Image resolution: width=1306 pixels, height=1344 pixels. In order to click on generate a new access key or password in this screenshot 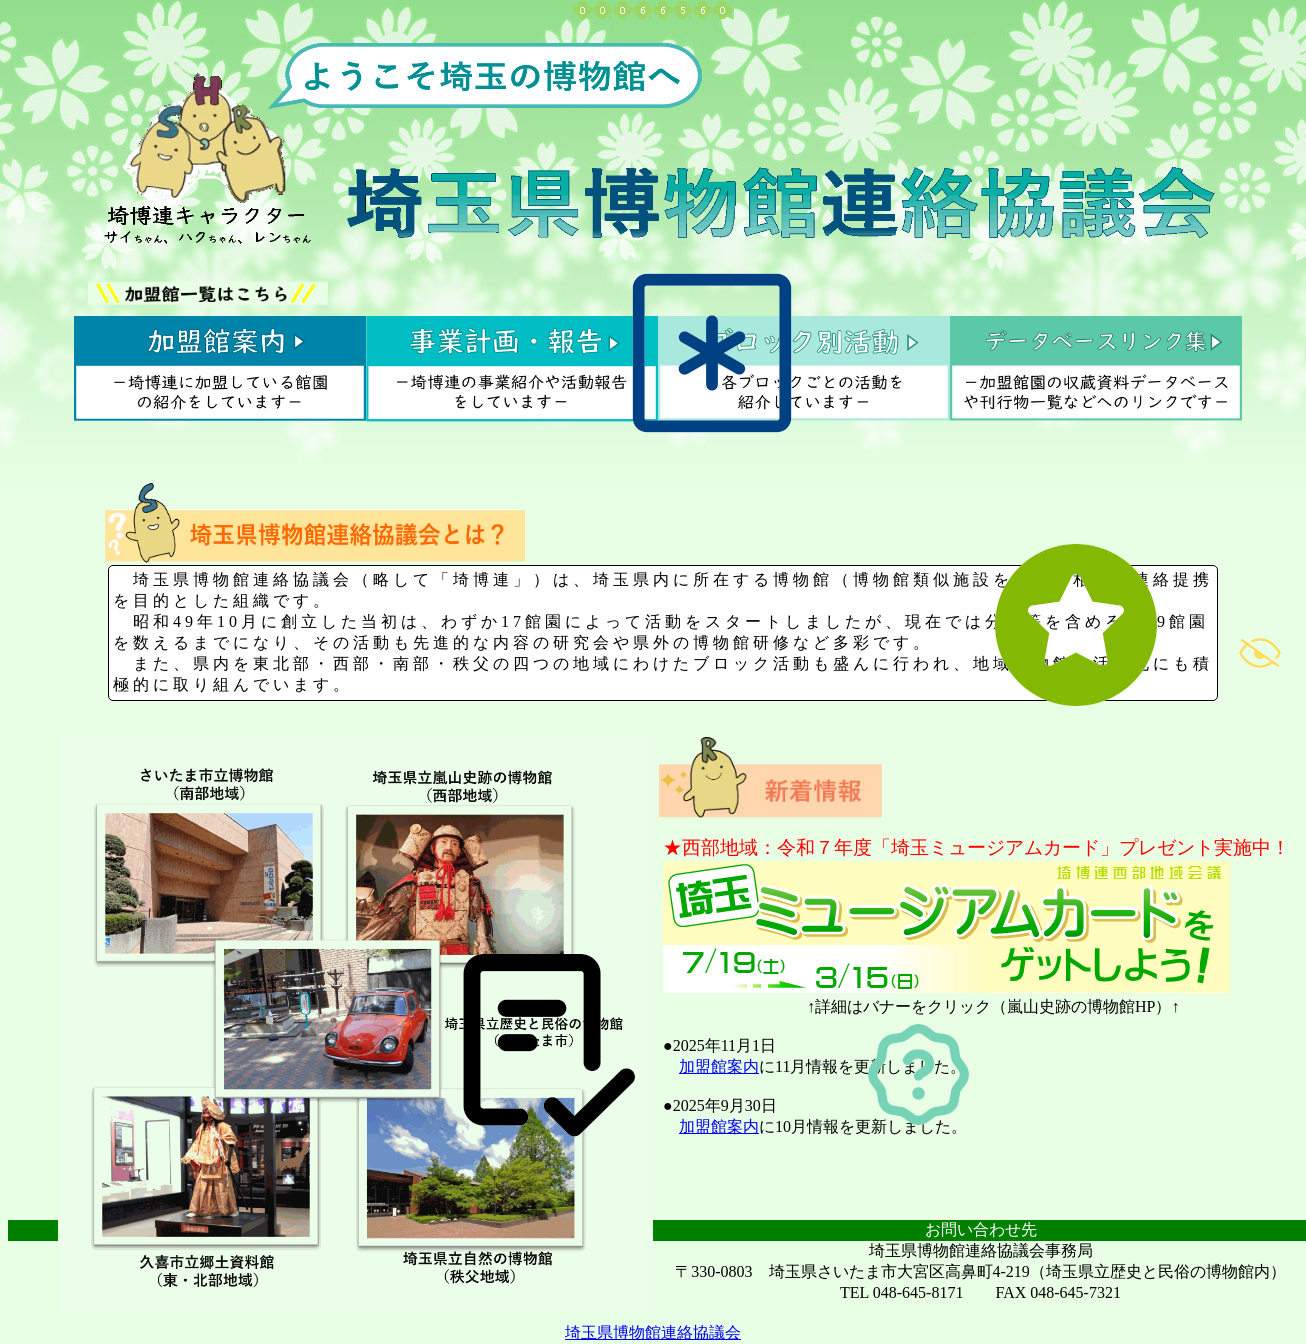, I will do `click(712, 353)`.